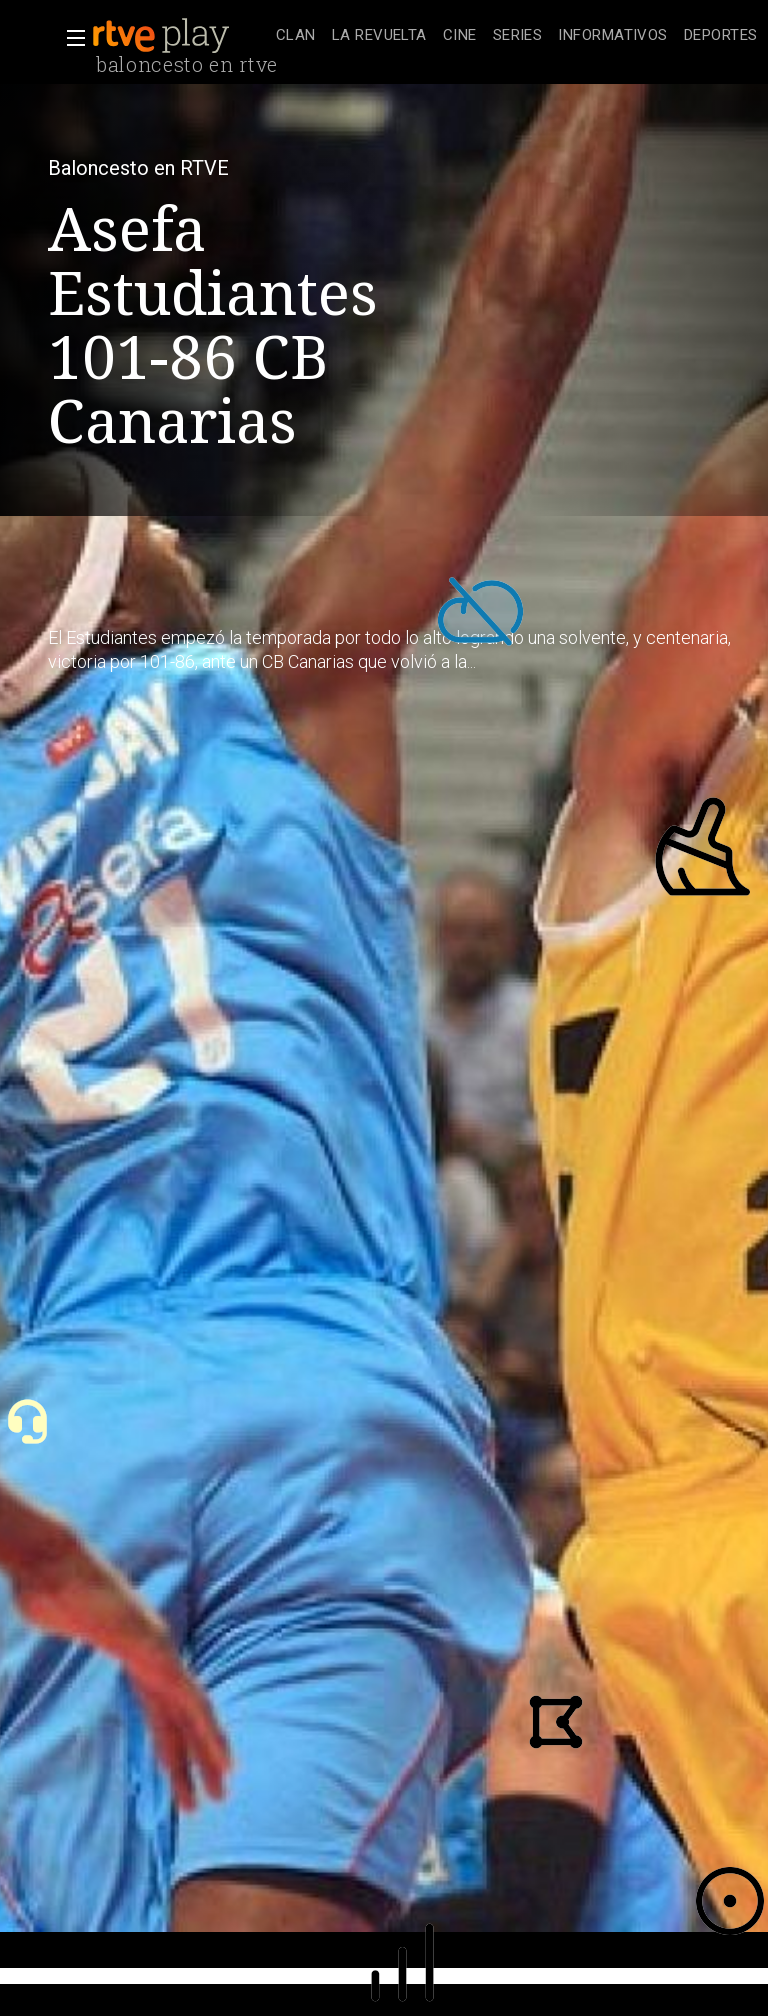  What do you see at coordinates (402, 1962) in the screenshot?
I see `view growth or progress statistics` at bounding box center [402, 1962].